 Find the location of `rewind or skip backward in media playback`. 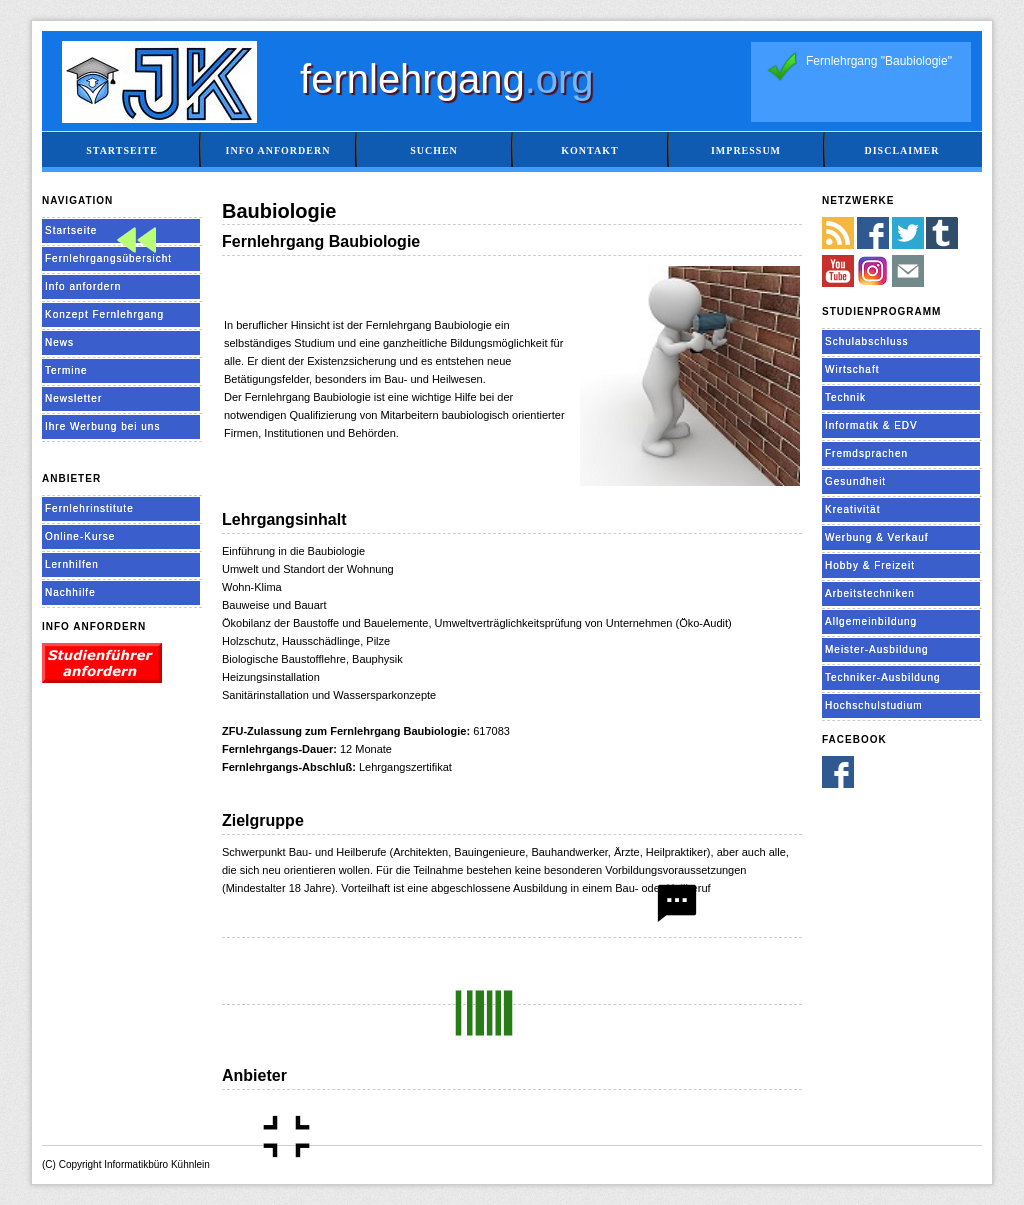

rewind or skip backward in media playback is located at coordinates (138, 240).